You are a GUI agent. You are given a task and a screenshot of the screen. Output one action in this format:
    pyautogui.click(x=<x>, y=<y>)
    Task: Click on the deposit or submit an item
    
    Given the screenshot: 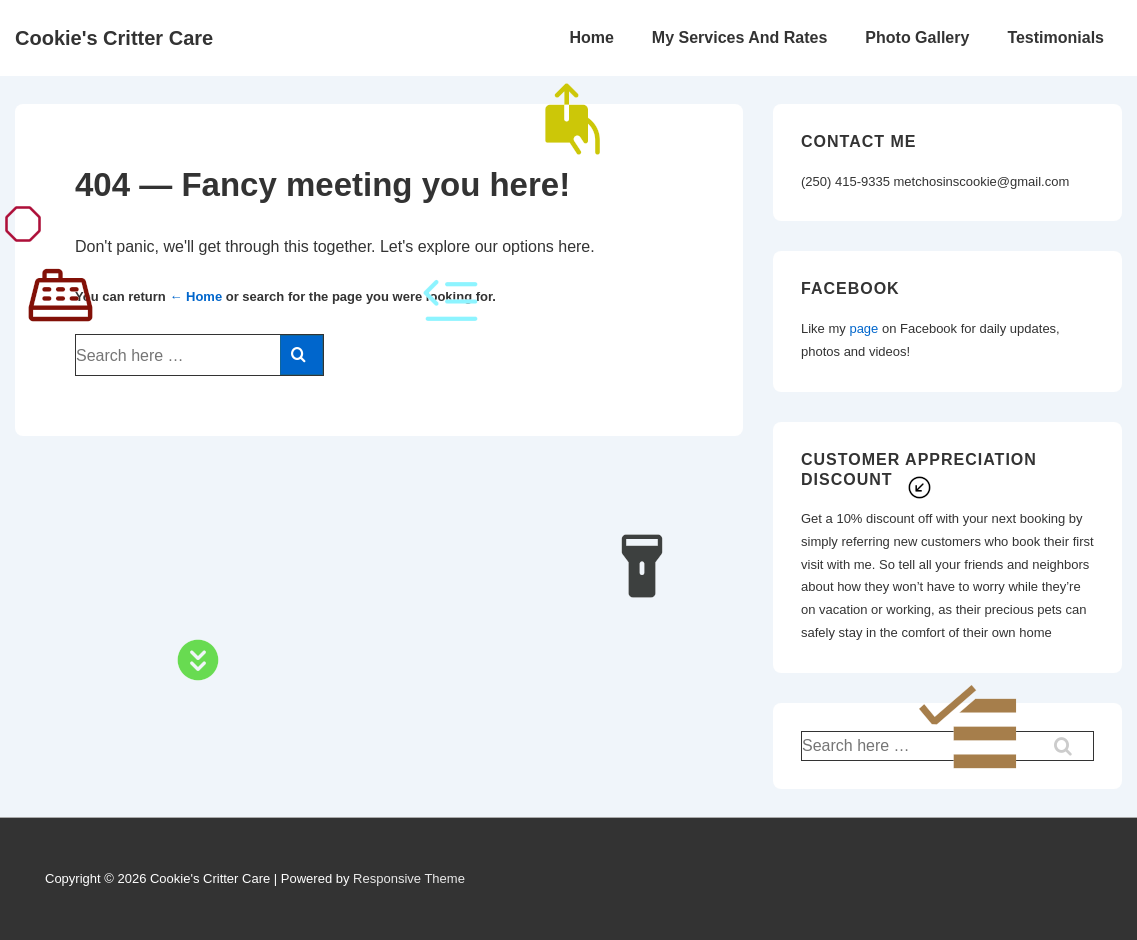 What is the action you would take?
    pyautogui.click(x=569, y=119)
    